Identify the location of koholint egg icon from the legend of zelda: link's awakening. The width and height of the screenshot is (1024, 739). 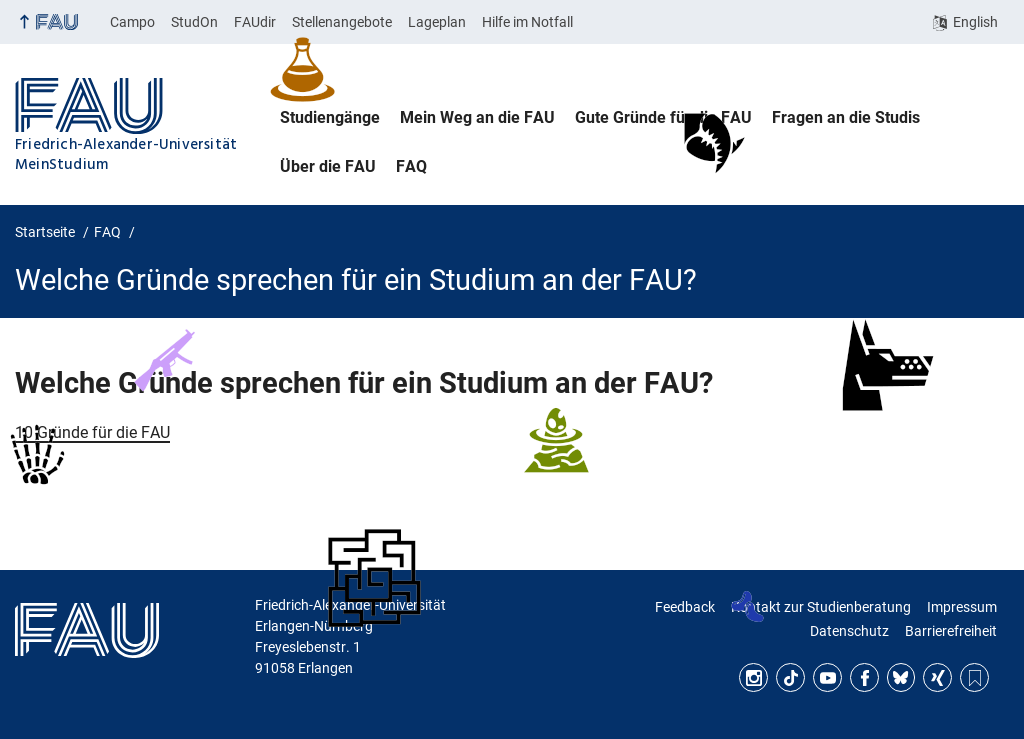
(556, 439).